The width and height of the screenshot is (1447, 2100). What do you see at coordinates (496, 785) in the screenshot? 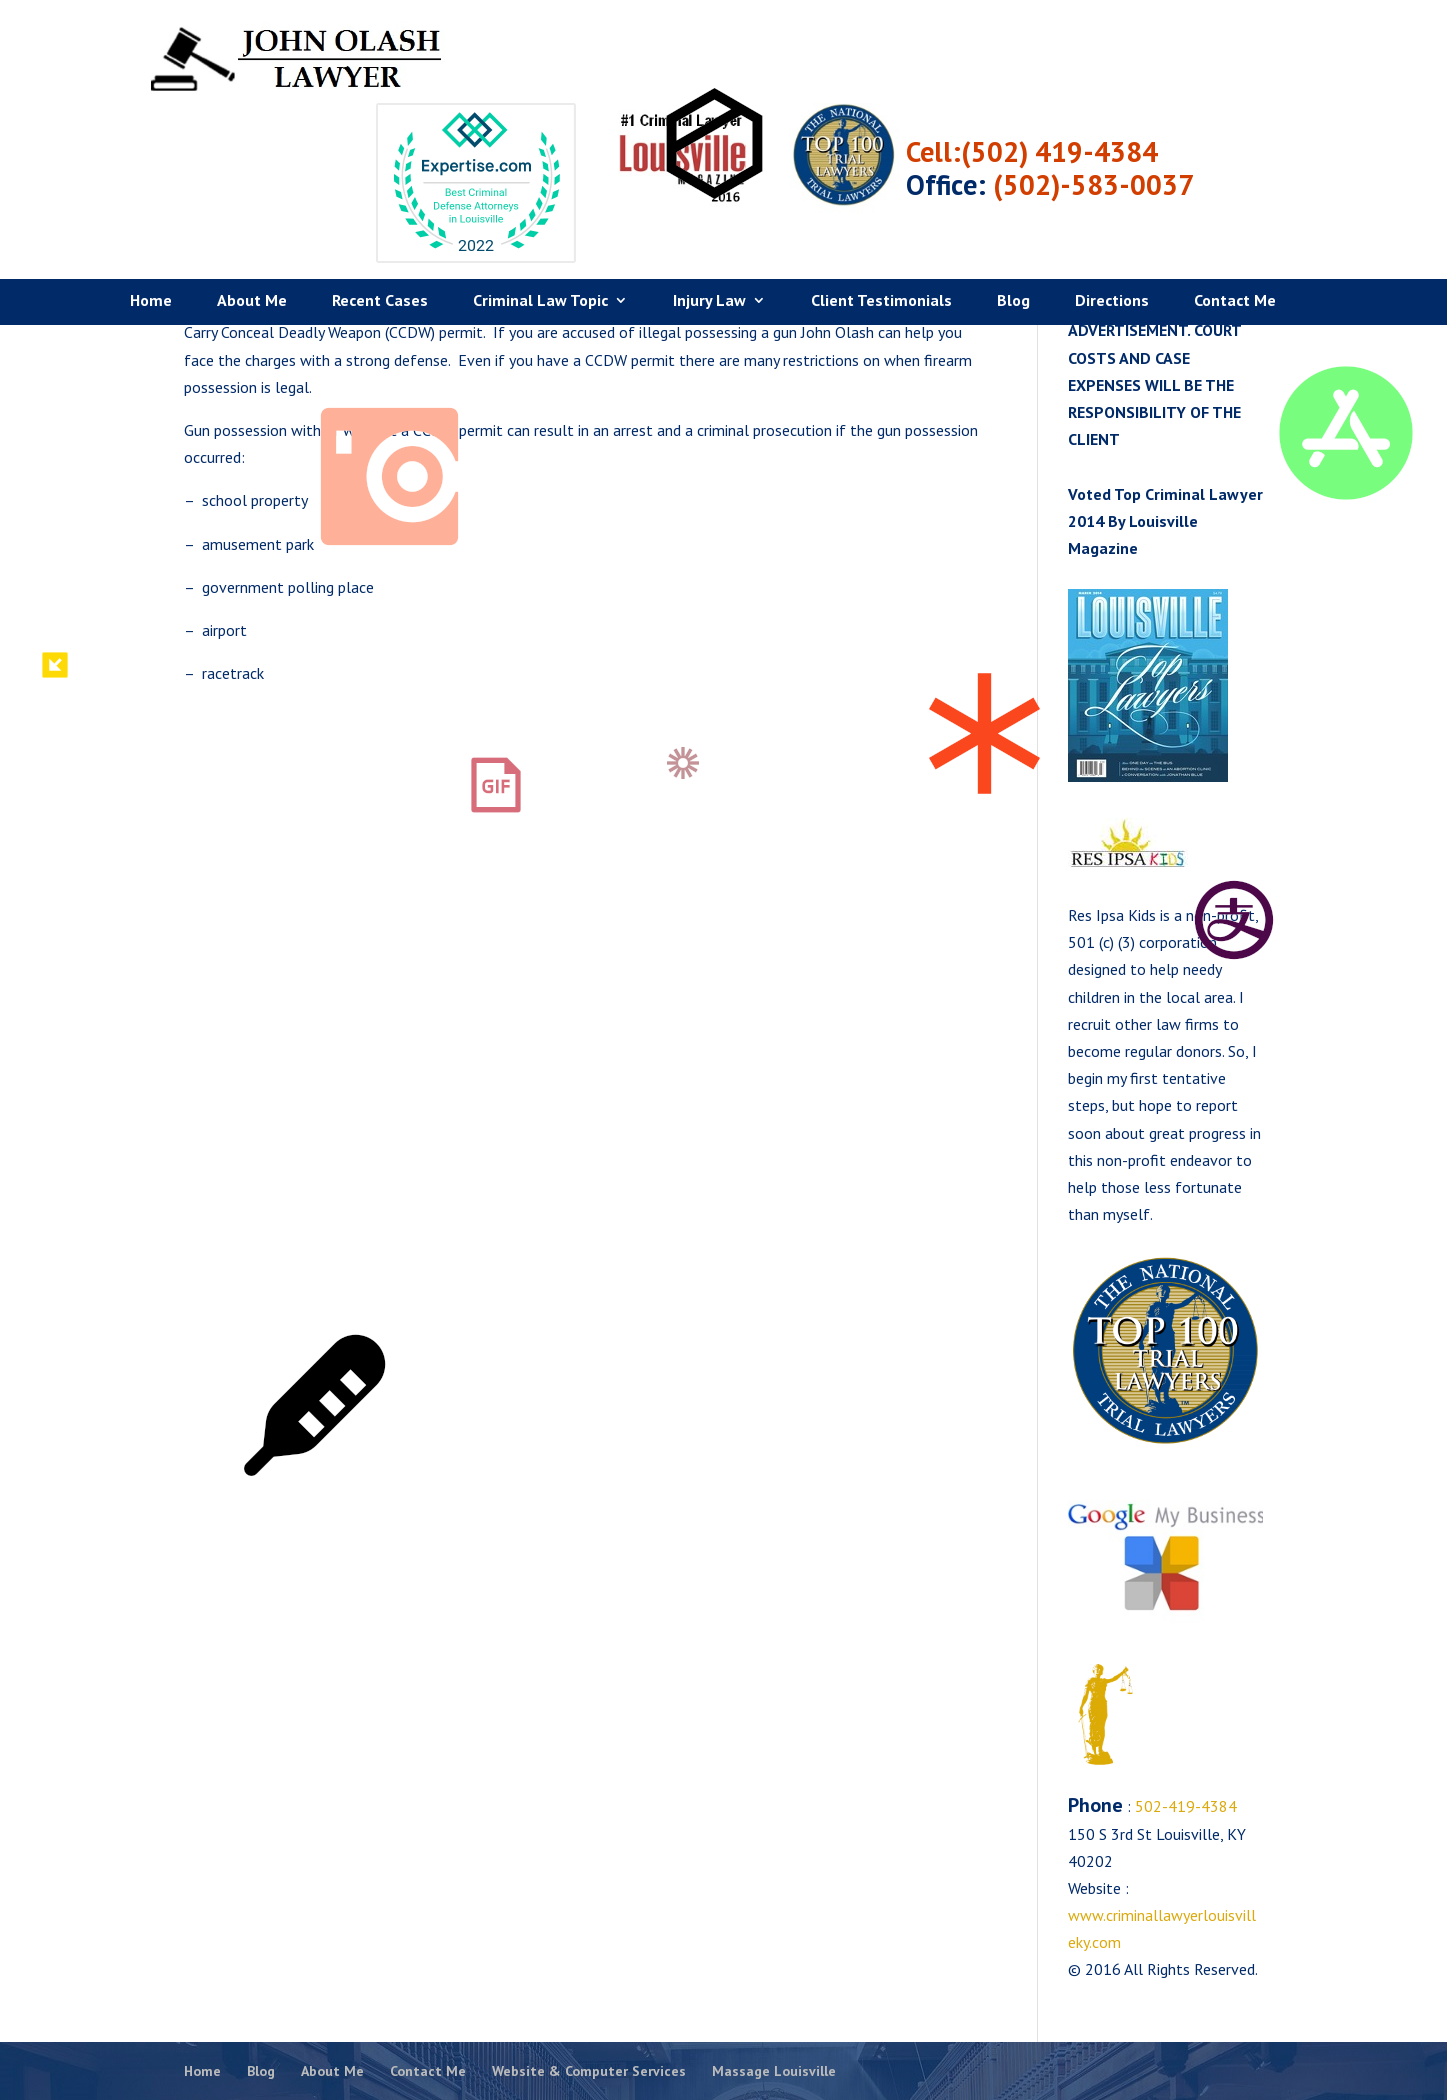
I see `attach a GIF file` at bounding box center [496, 785].